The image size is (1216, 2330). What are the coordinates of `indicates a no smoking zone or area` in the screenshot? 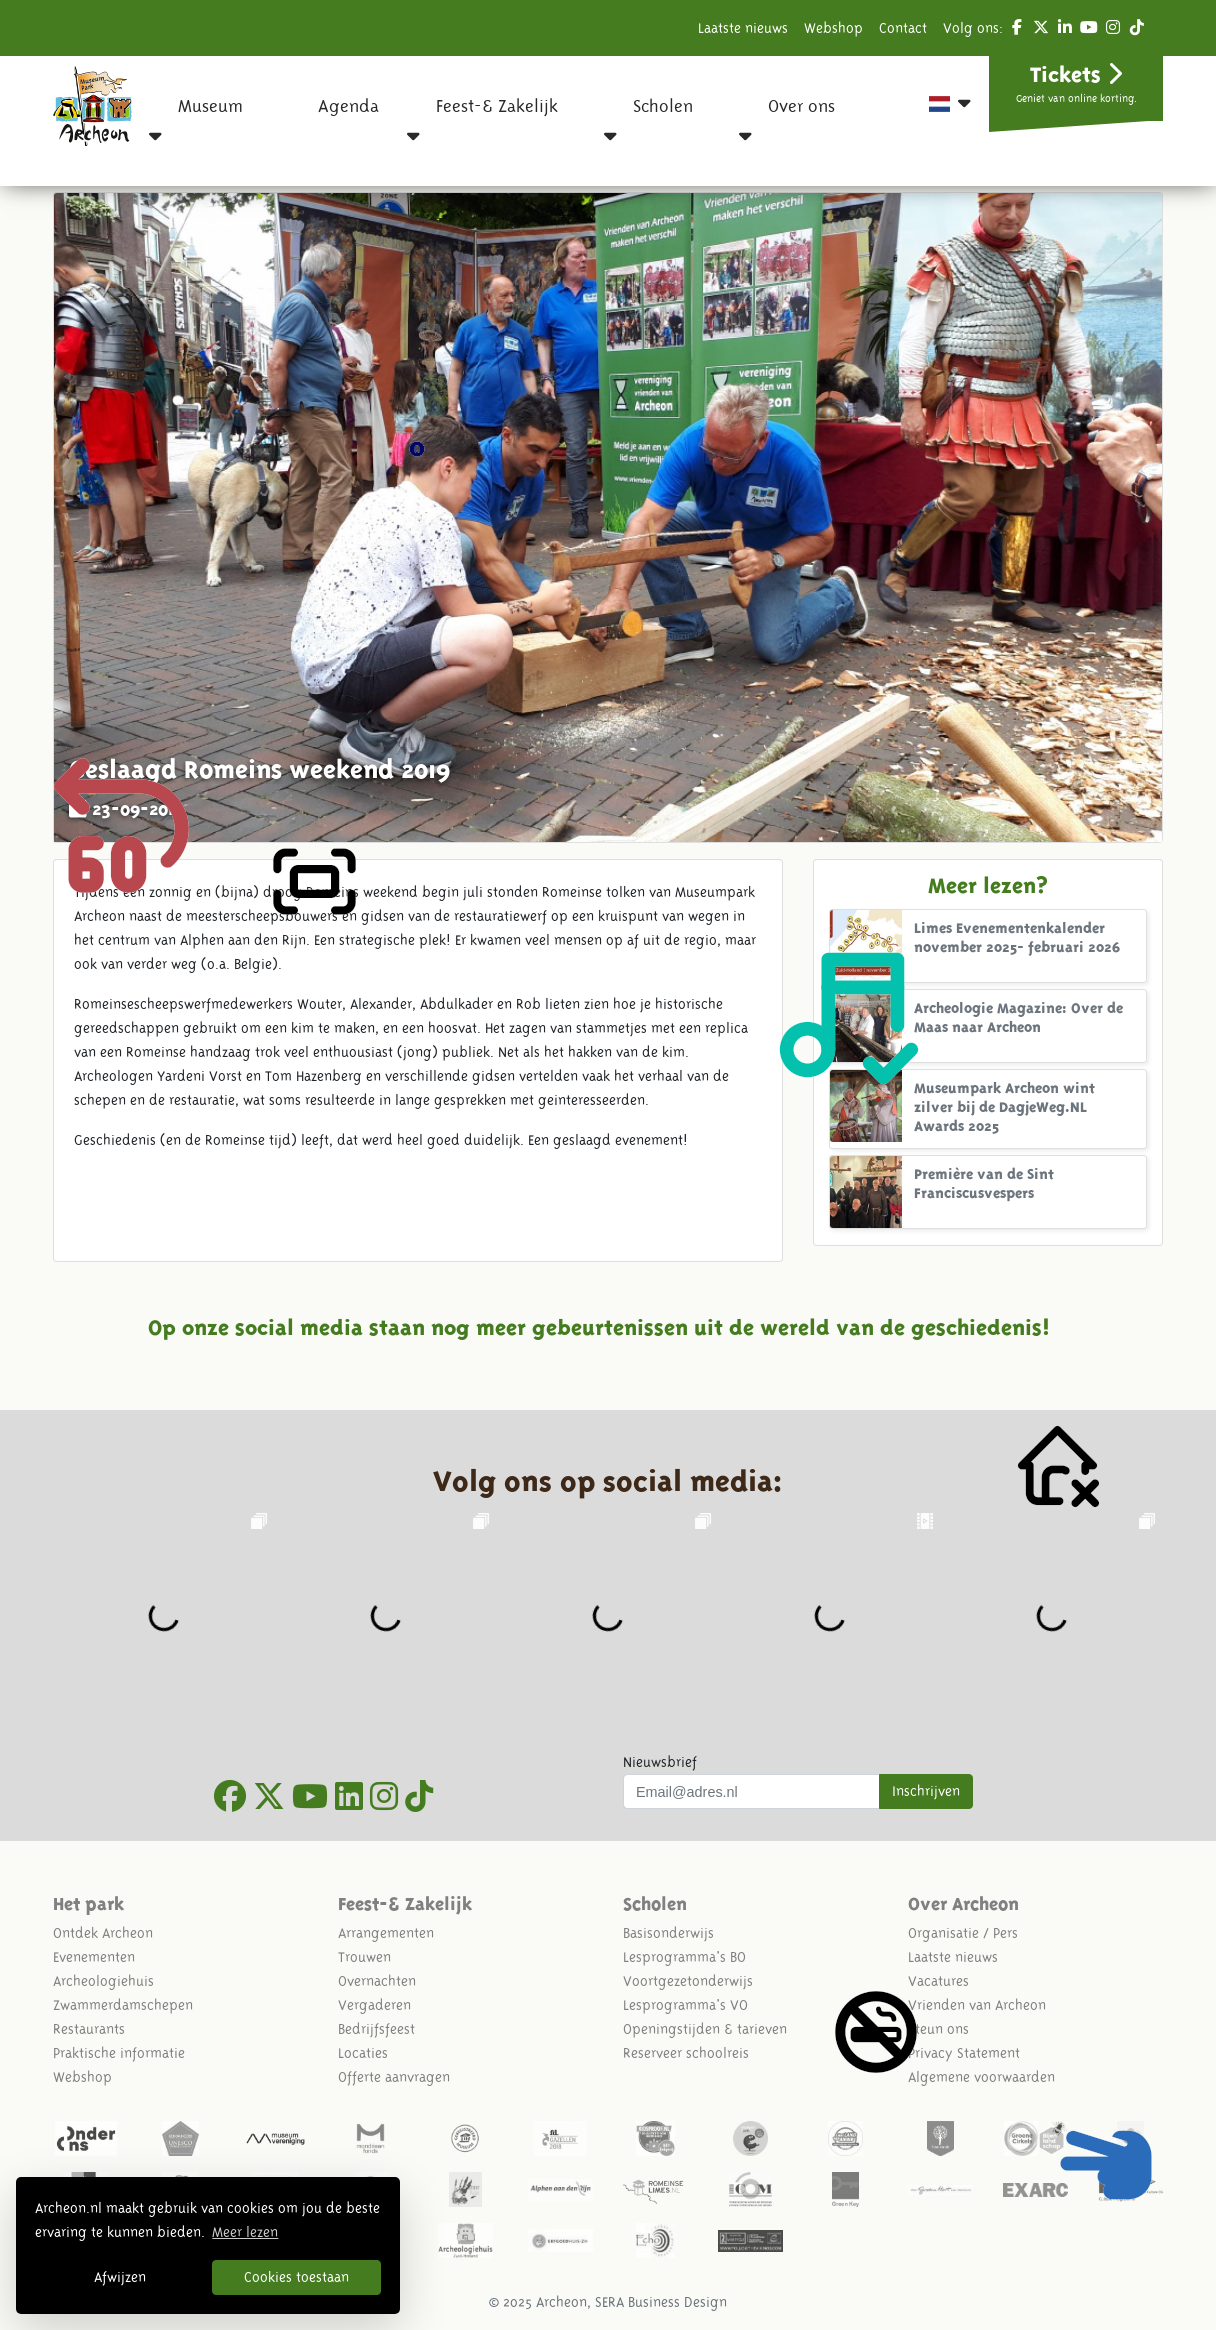 It's located at (876, 2032).